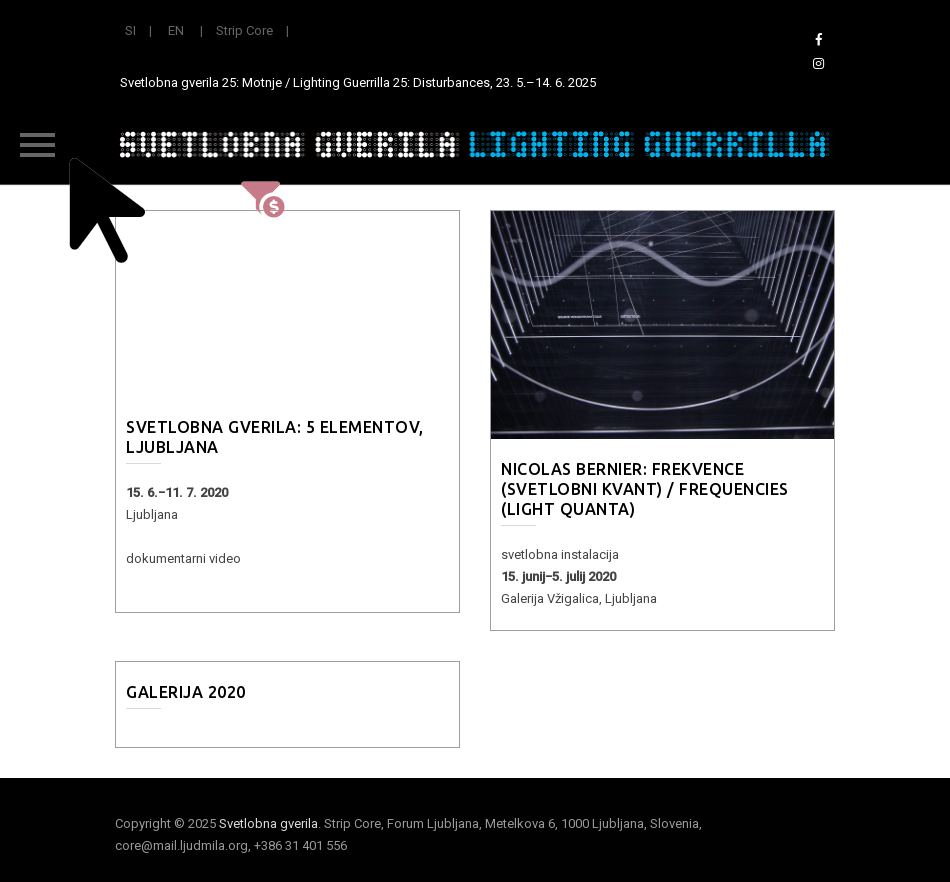 Image resolution: width=950 pixels, height=882 pixels. Describe the element at coordinates (102, 210) in the screenshot. I see `cursor or pointer indicator` at that location.